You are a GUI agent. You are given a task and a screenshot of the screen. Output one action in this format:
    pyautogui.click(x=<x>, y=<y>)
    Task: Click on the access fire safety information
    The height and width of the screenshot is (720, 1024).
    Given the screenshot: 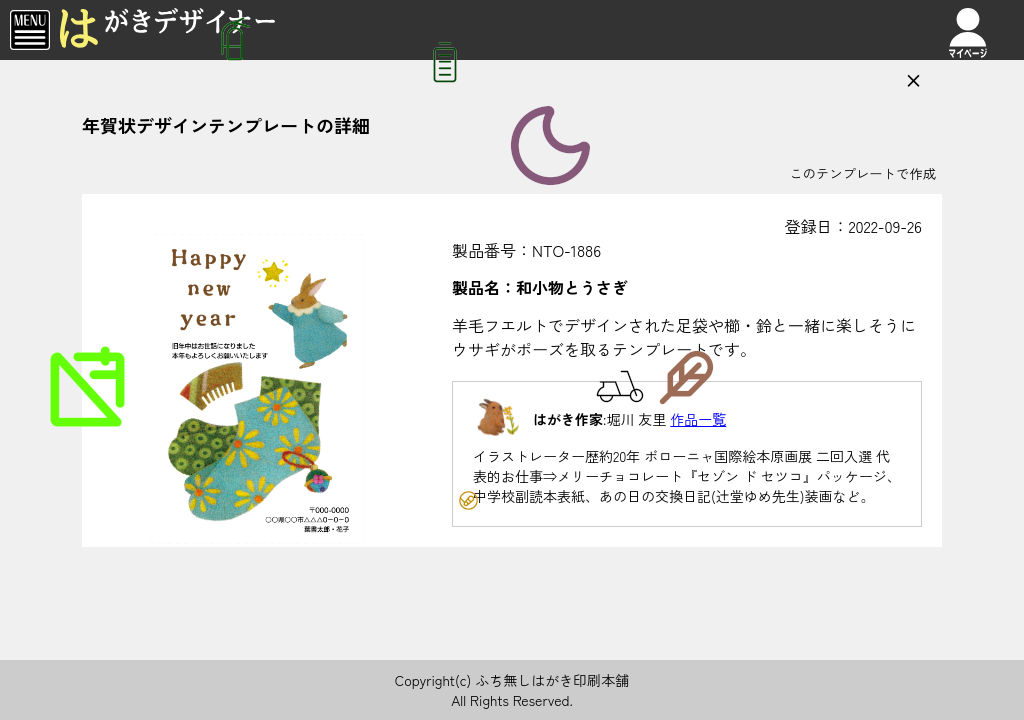 What is the action you would take?
    pyautogui.click(x=233, y=39)
    